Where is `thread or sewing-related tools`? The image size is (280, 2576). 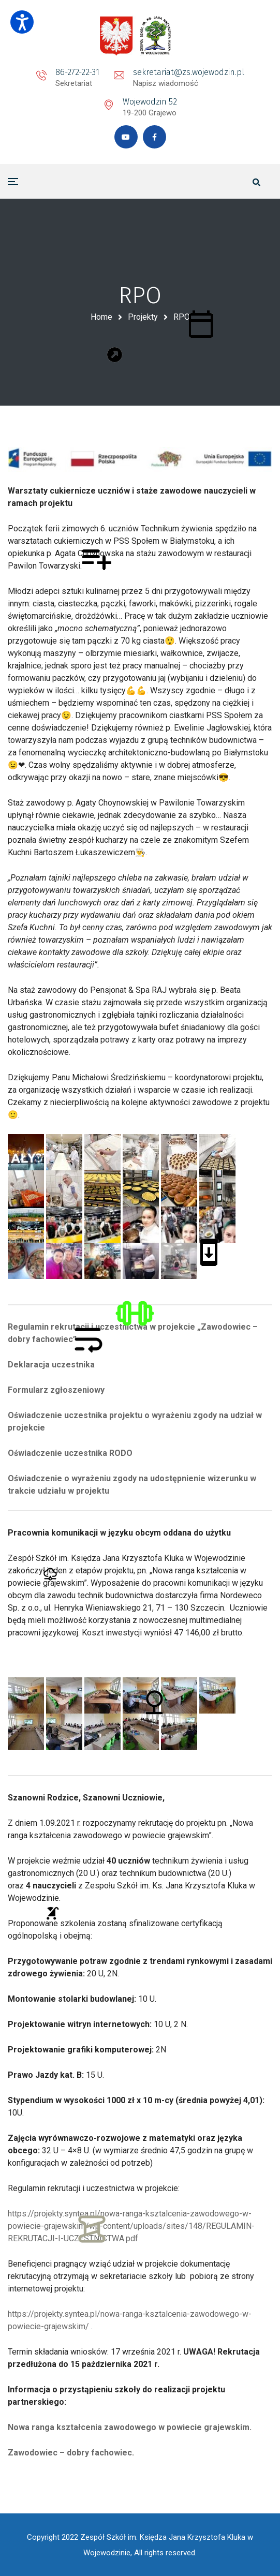 thread or sewing-related tools is located at coordinates (92, 2229).